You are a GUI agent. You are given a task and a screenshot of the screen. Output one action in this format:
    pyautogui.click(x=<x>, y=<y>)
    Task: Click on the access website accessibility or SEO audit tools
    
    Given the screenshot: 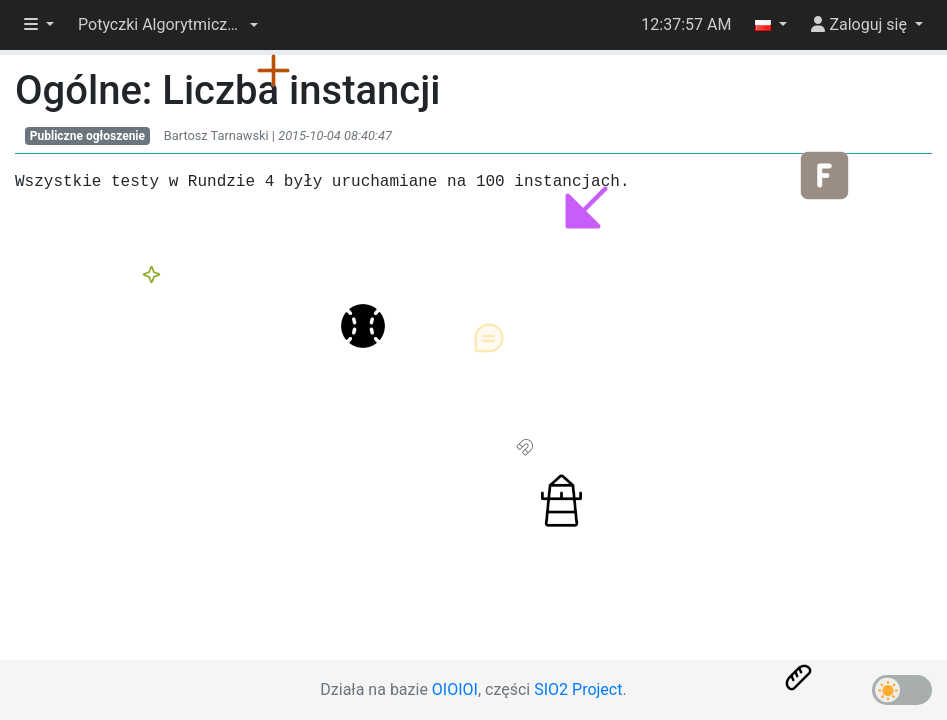 What is the action you would take?
    pyautogui.click(x=561, y=502)
    